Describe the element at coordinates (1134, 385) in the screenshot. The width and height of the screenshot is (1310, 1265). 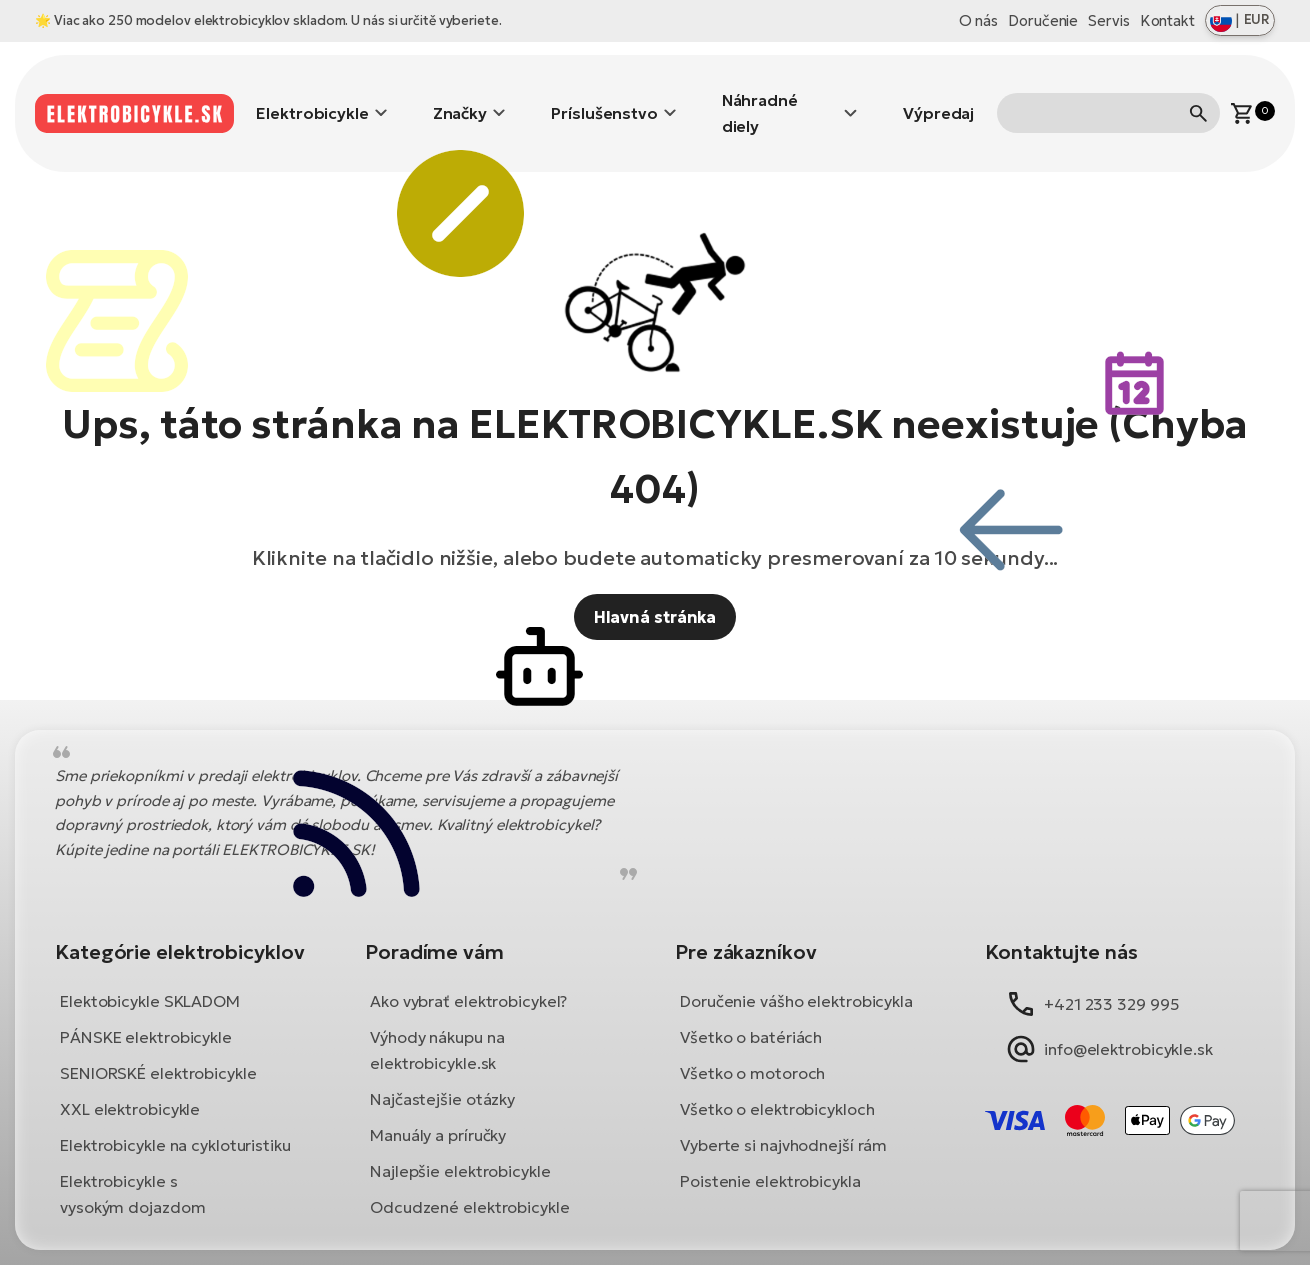
I see `view calendar or scheduled events` at that location.